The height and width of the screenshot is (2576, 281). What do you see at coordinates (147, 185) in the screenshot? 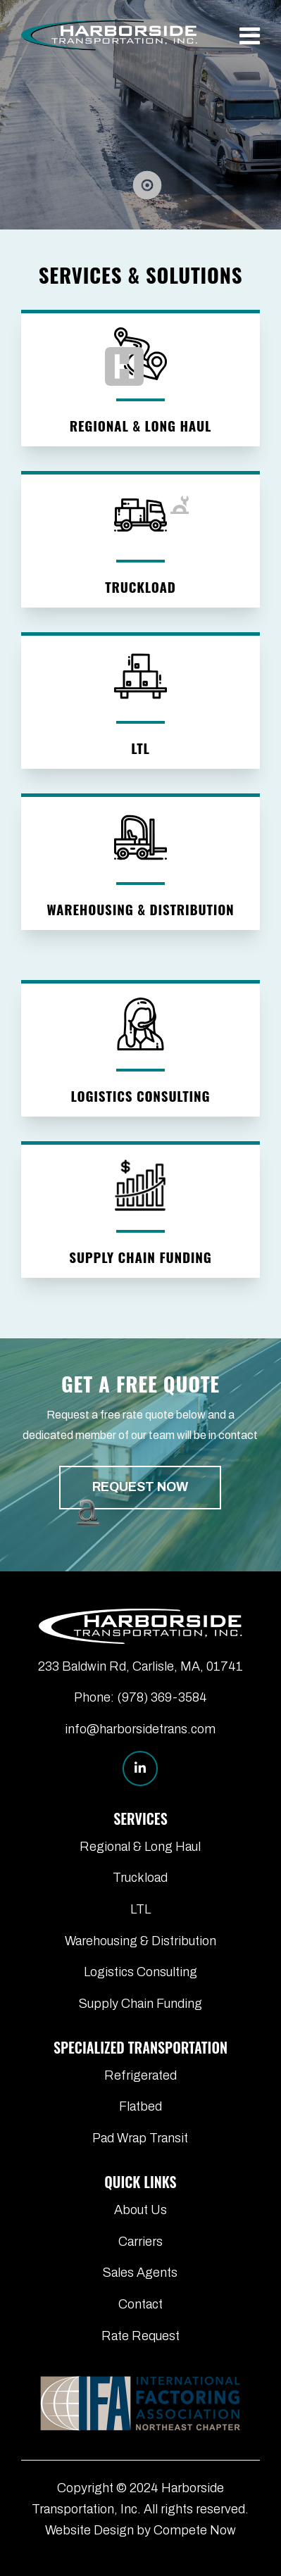
I see `indicates a blu-ray disc or BD media` at bounding box center [147, 185].